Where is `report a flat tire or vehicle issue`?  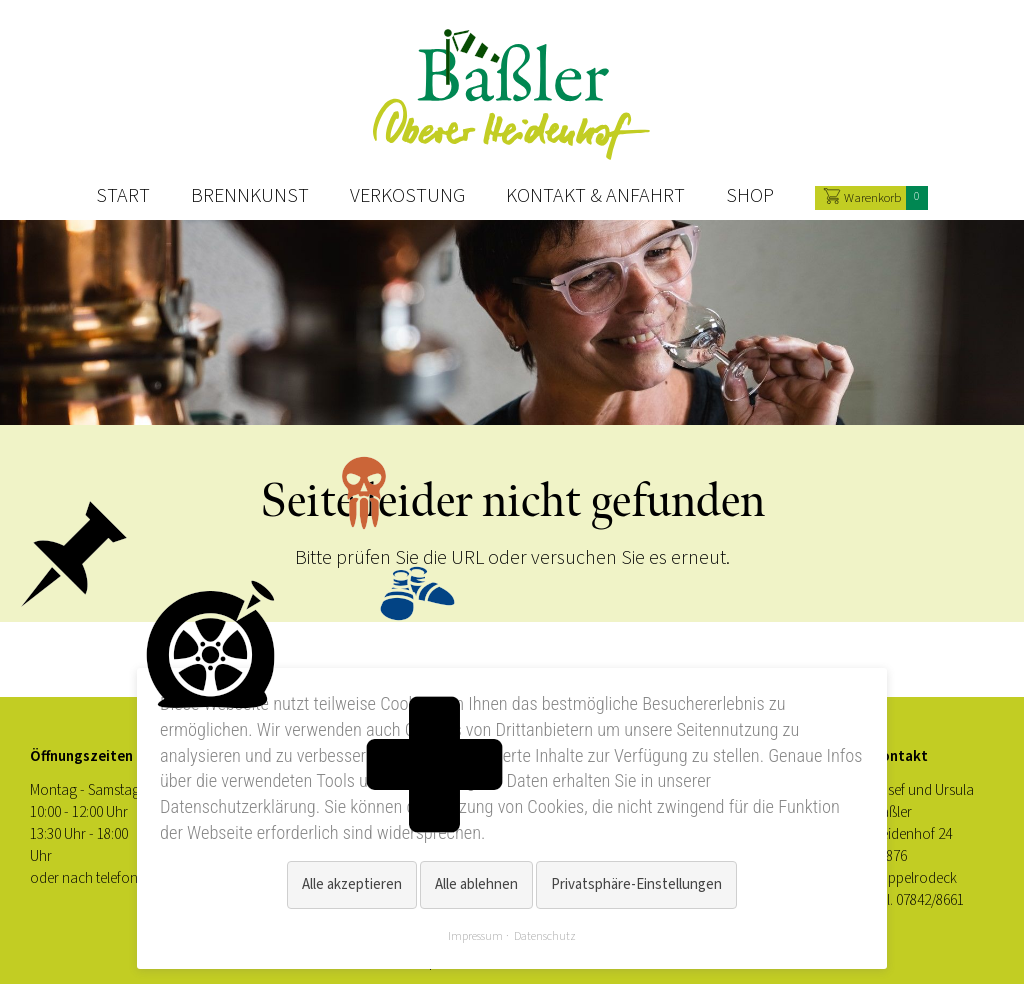 report a flat tire or vehicle issue is located at coordinates (210, 644).